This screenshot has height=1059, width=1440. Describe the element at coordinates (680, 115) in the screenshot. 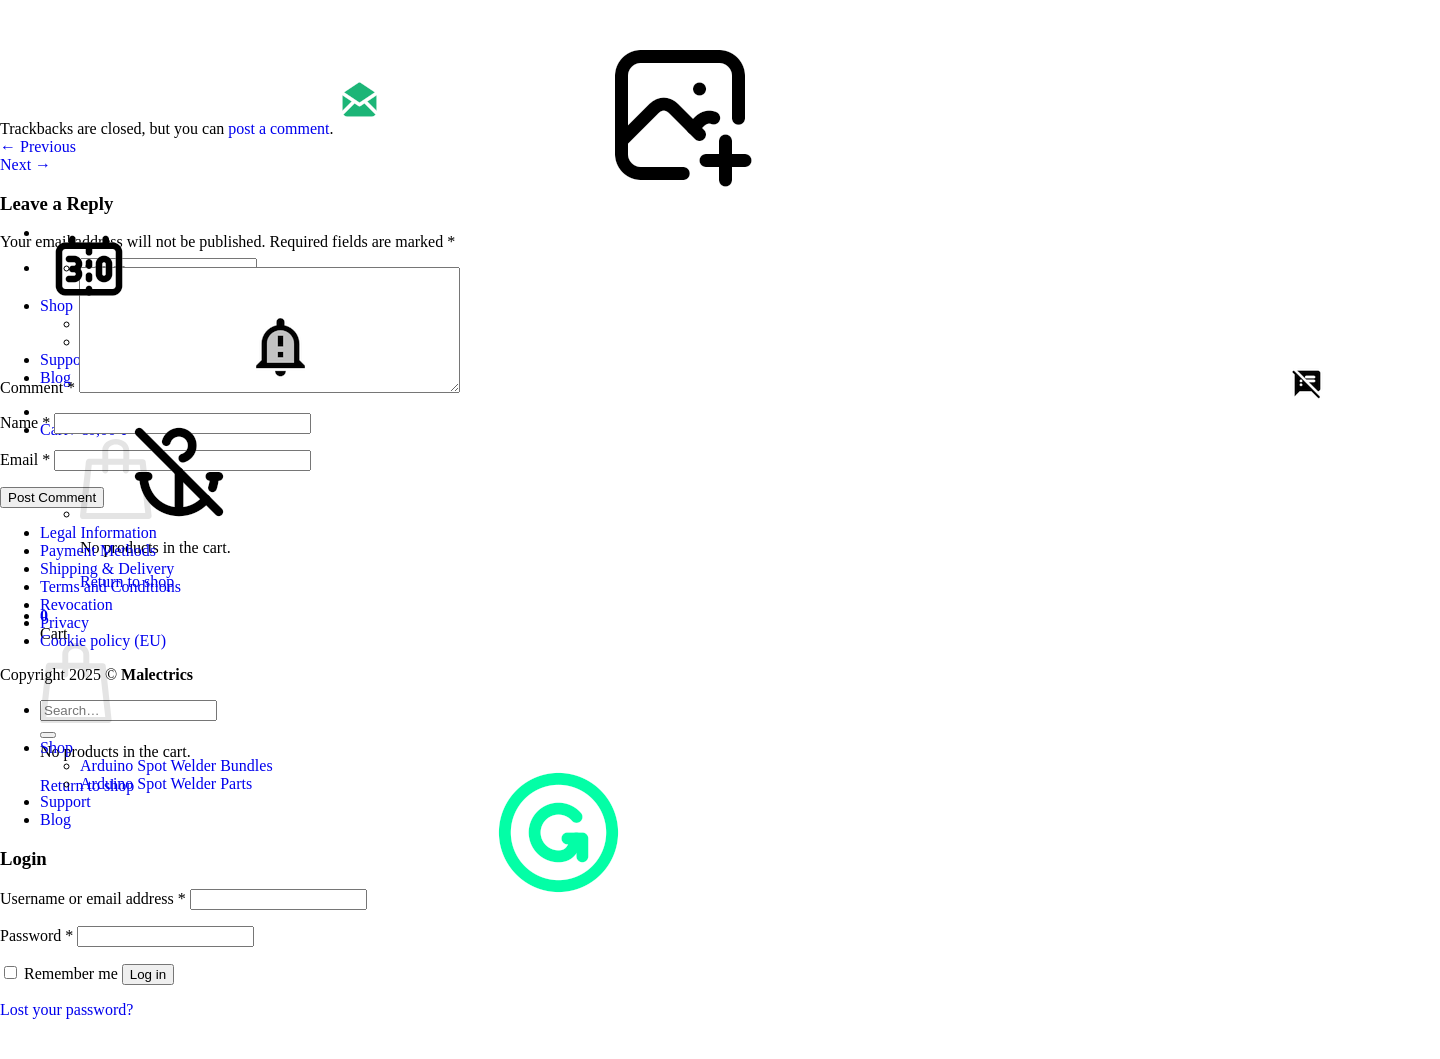

I see `add a new photo` at that location.